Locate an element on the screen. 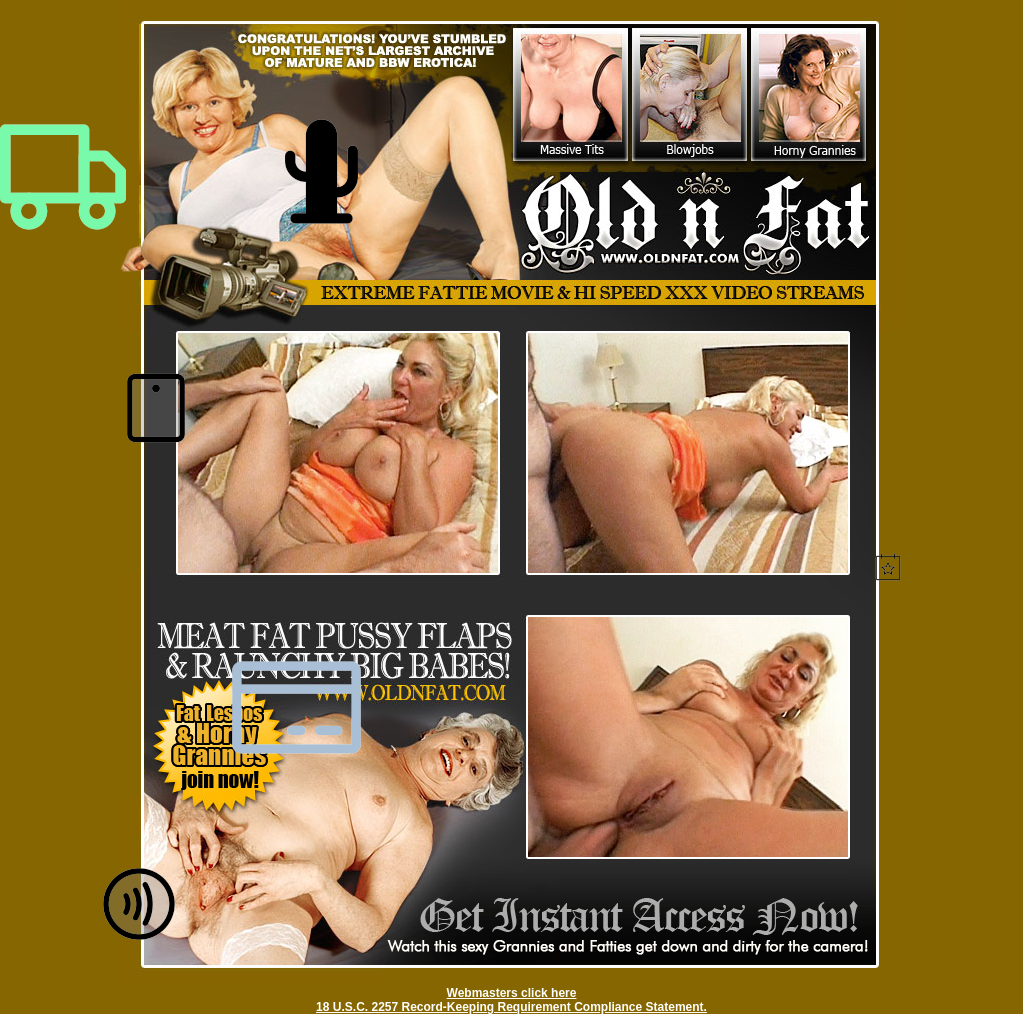  indicates desert or arid climate conditions is located at coordinates (321, 171).